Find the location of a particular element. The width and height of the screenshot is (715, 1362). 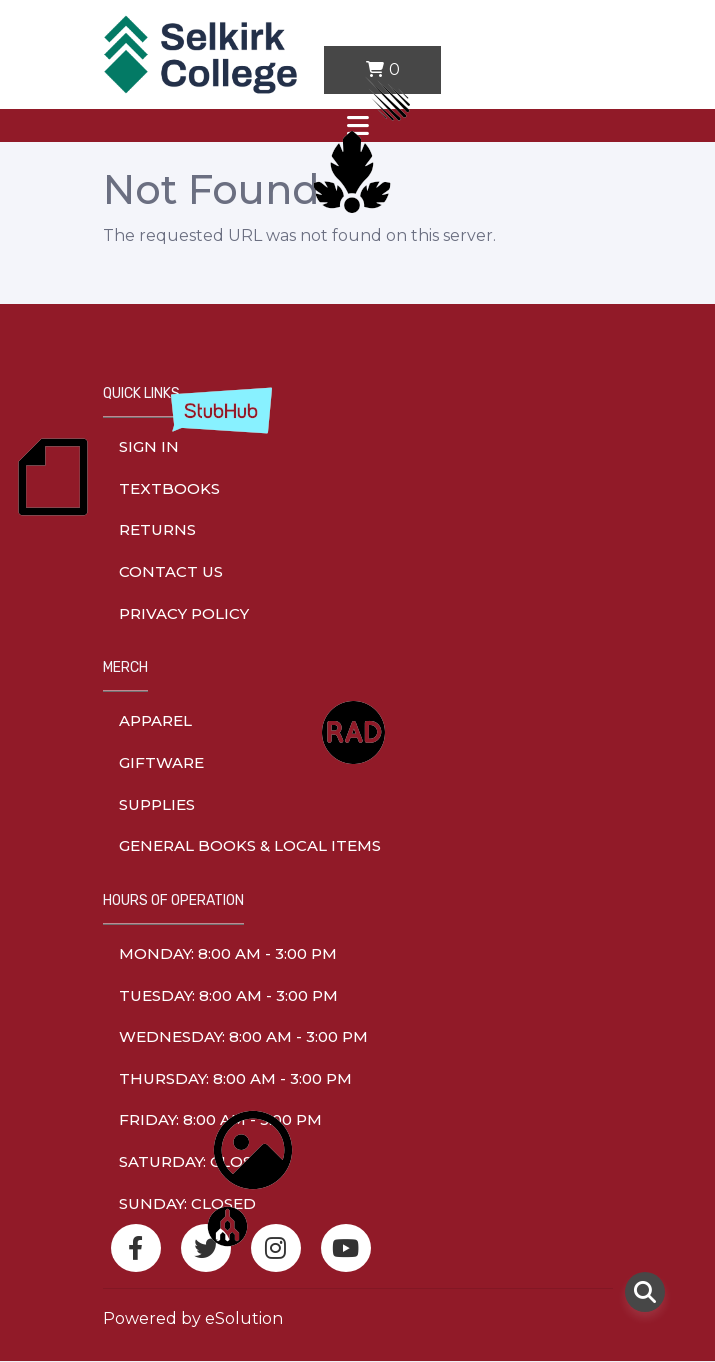

open the StubHub app is located at coordinates (221, 410).